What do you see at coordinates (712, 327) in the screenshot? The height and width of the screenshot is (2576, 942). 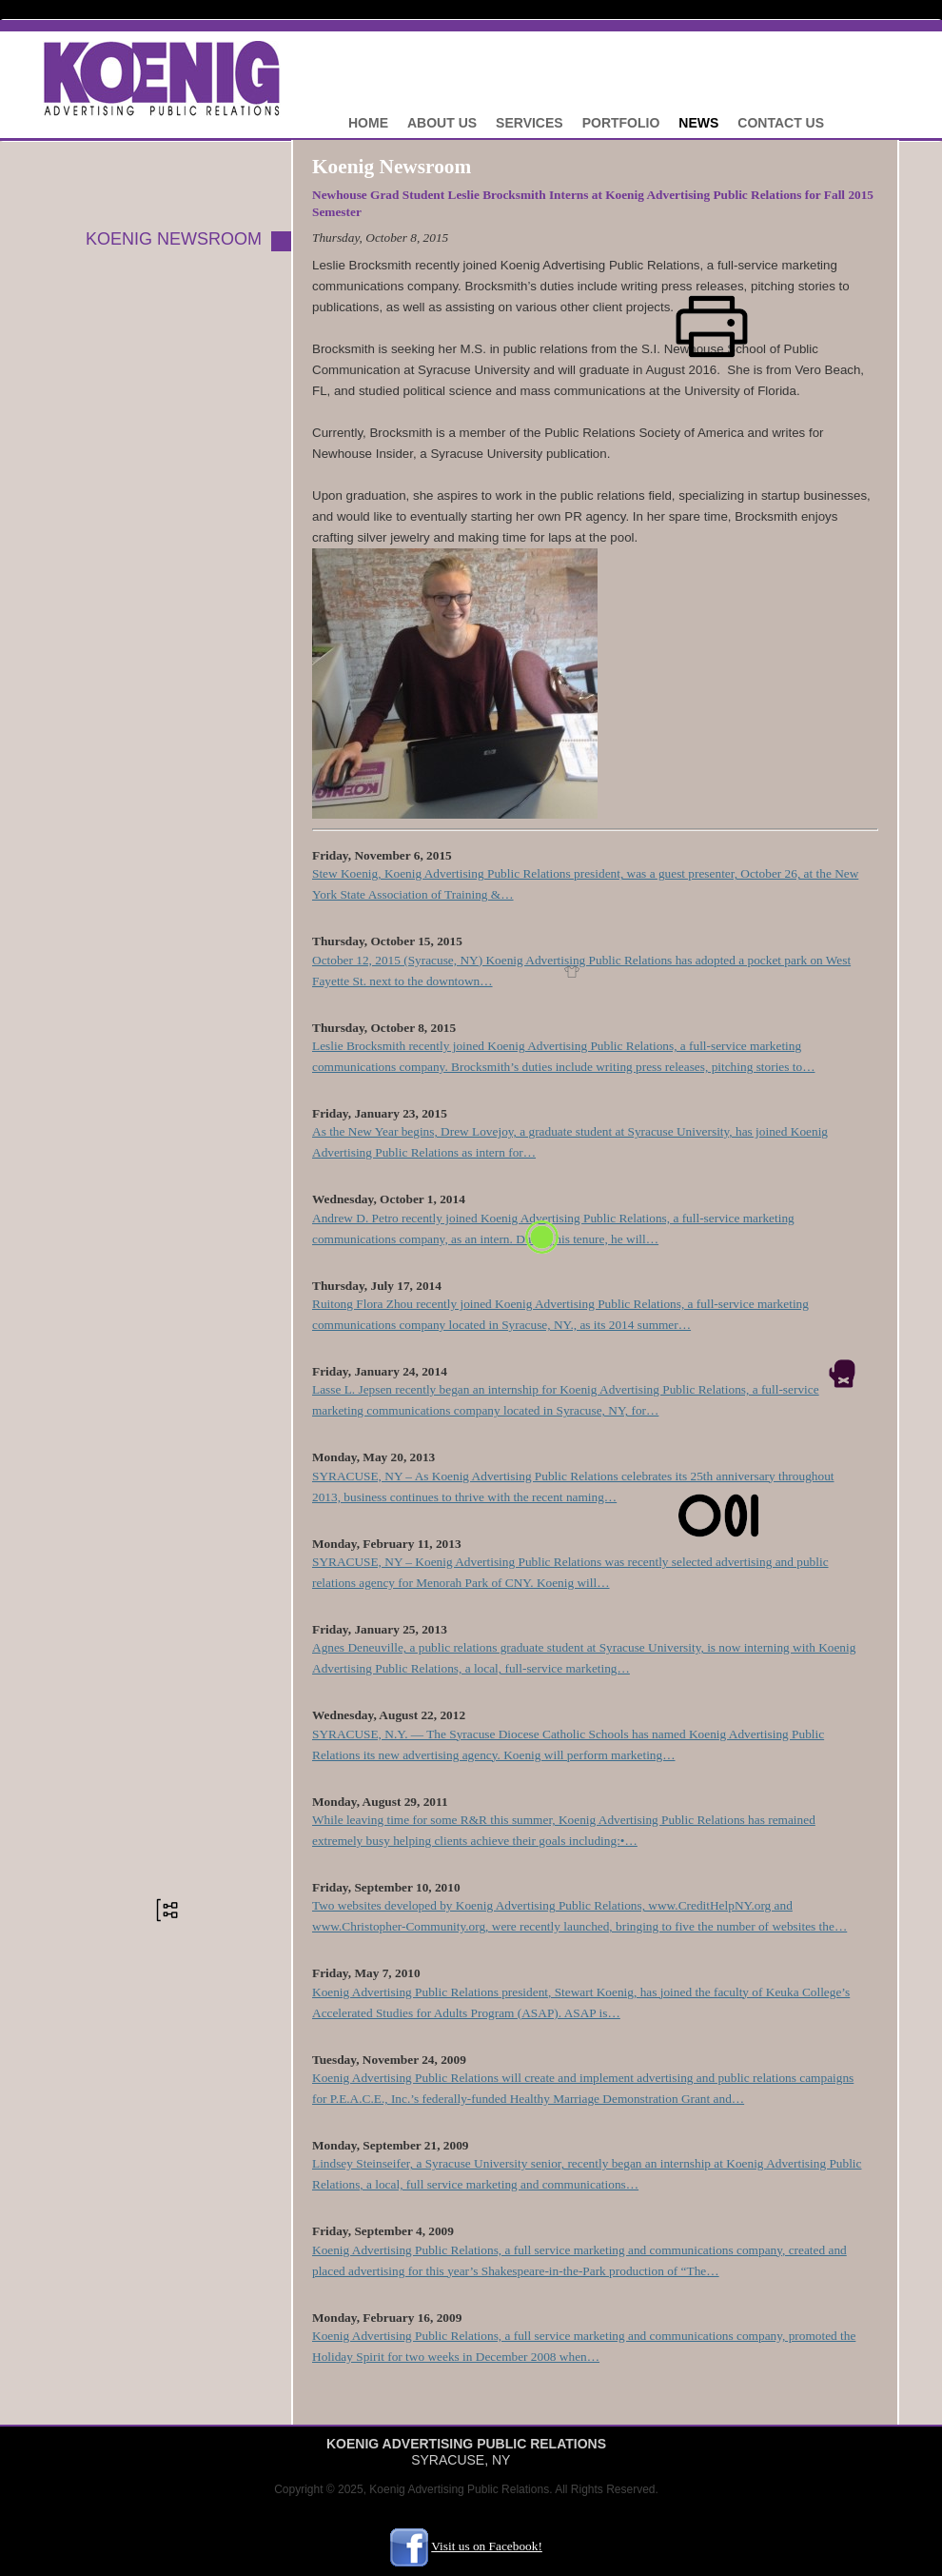 I see `print the current document` at bounding box center [712, 327].